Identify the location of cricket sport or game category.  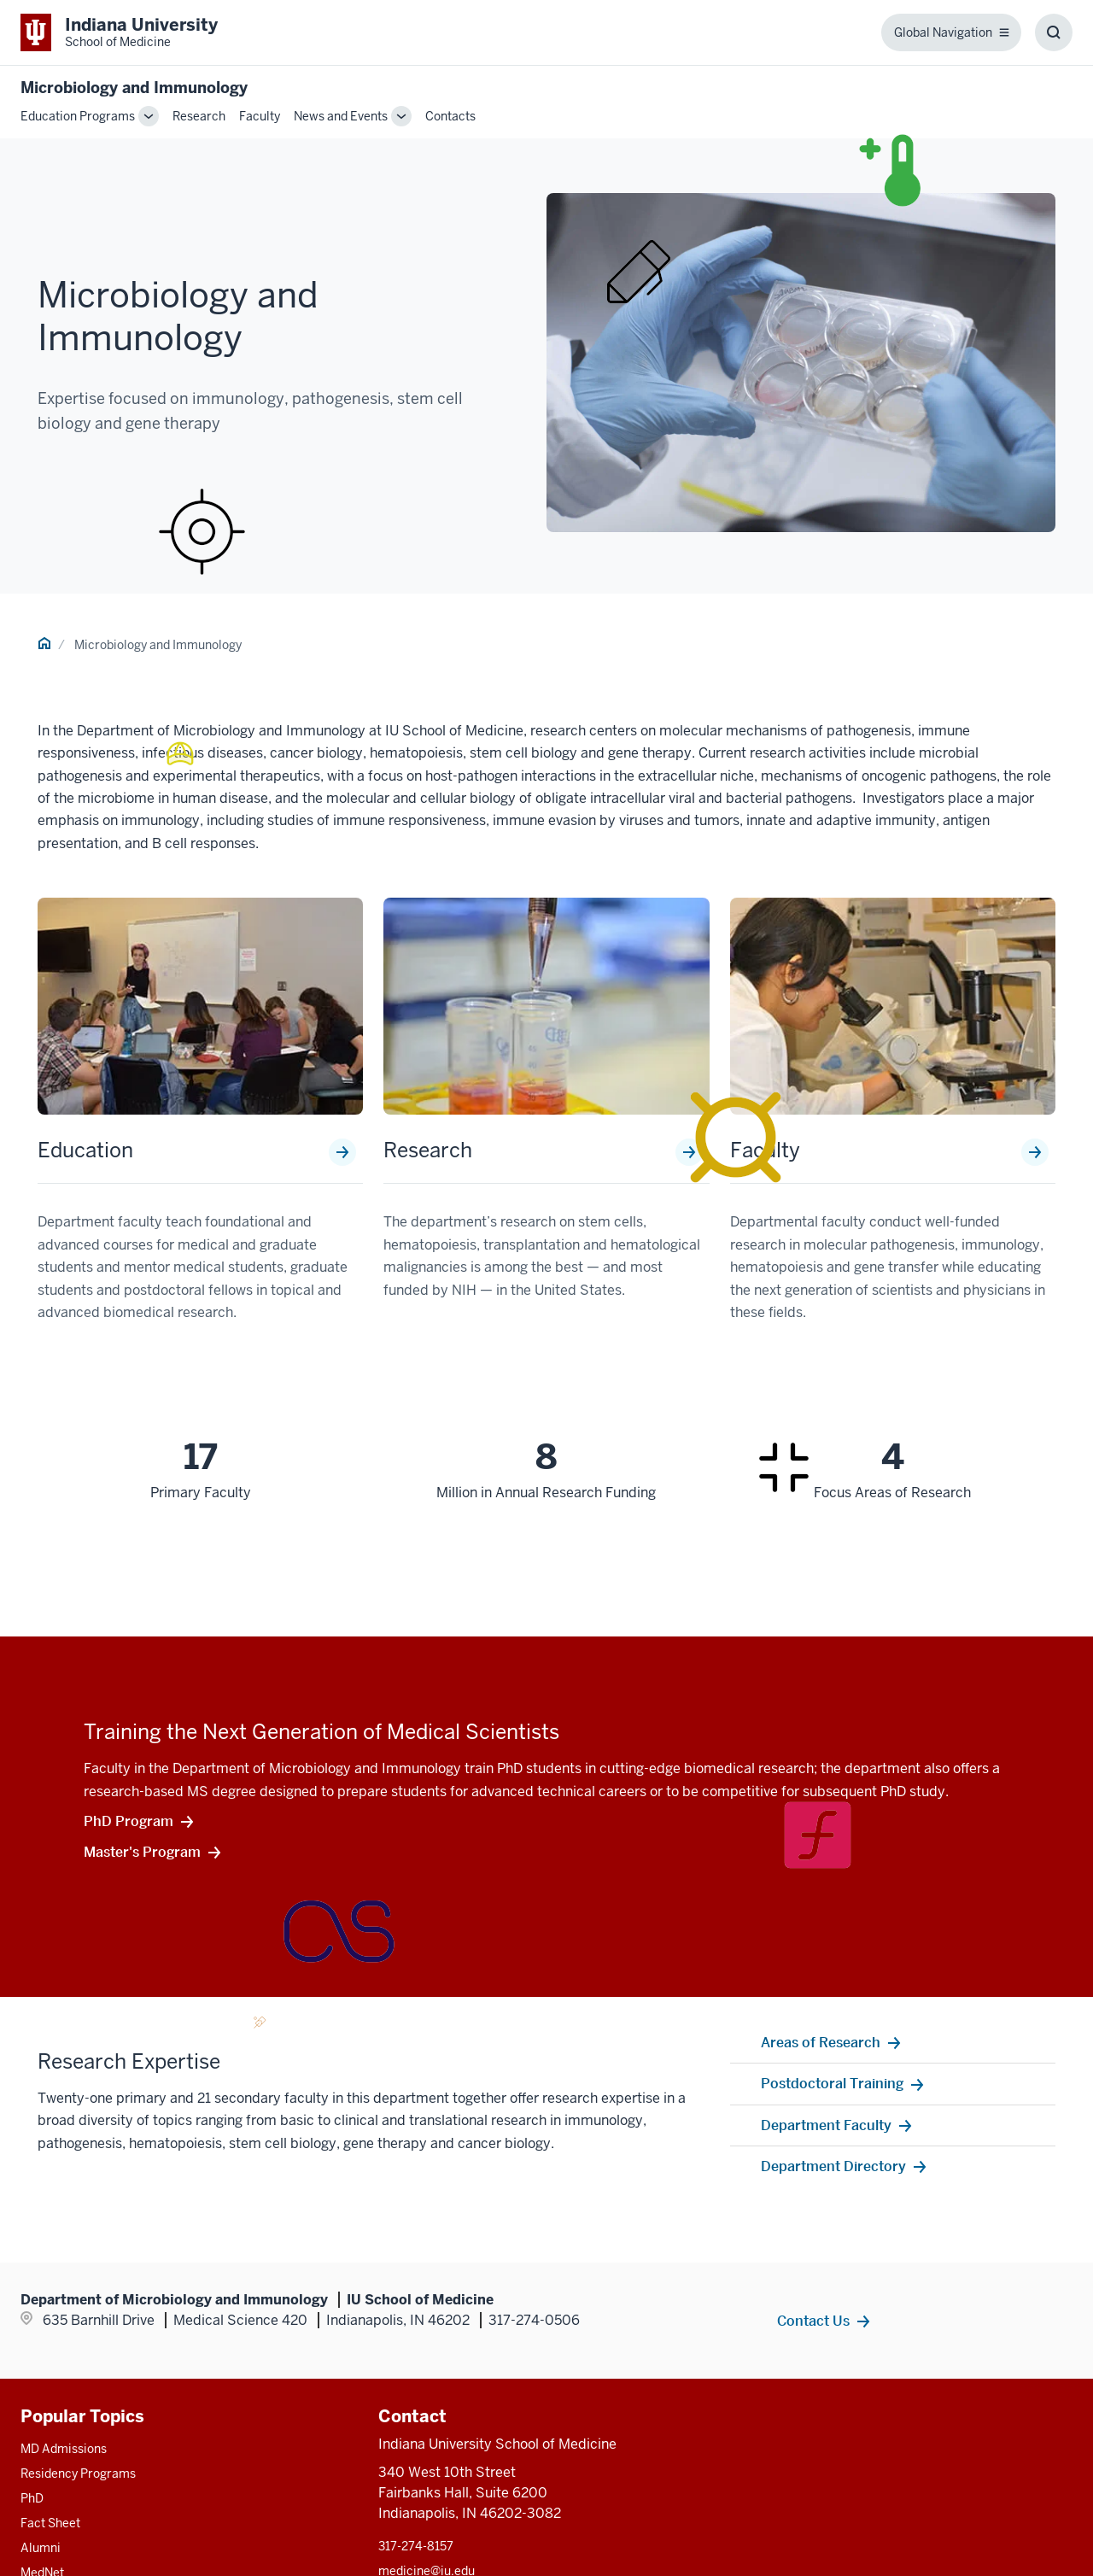
(259, 2022).